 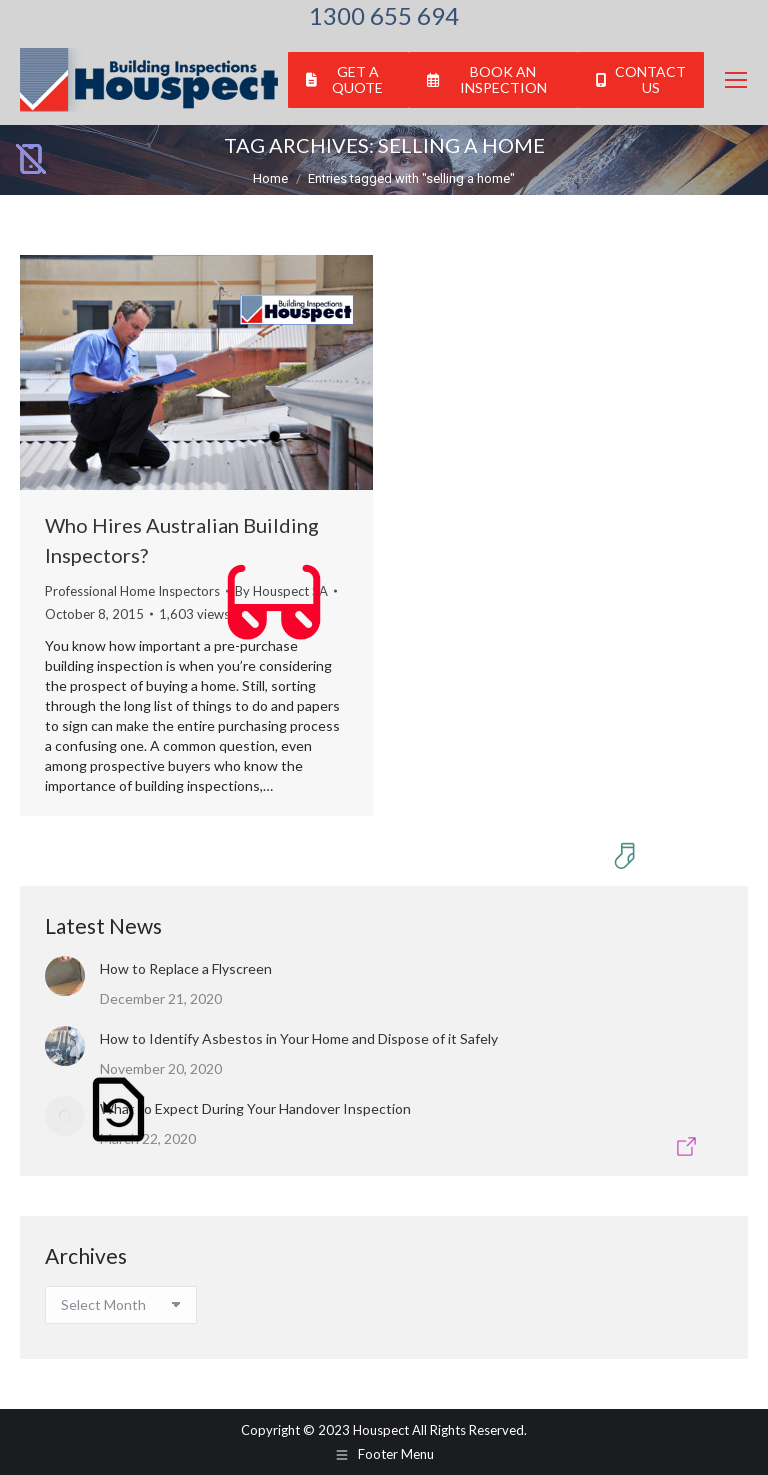 What do you see at coordinates (31, 159) in the screenshot?
I see `disable mobile device` at bounding box center [31, 159].